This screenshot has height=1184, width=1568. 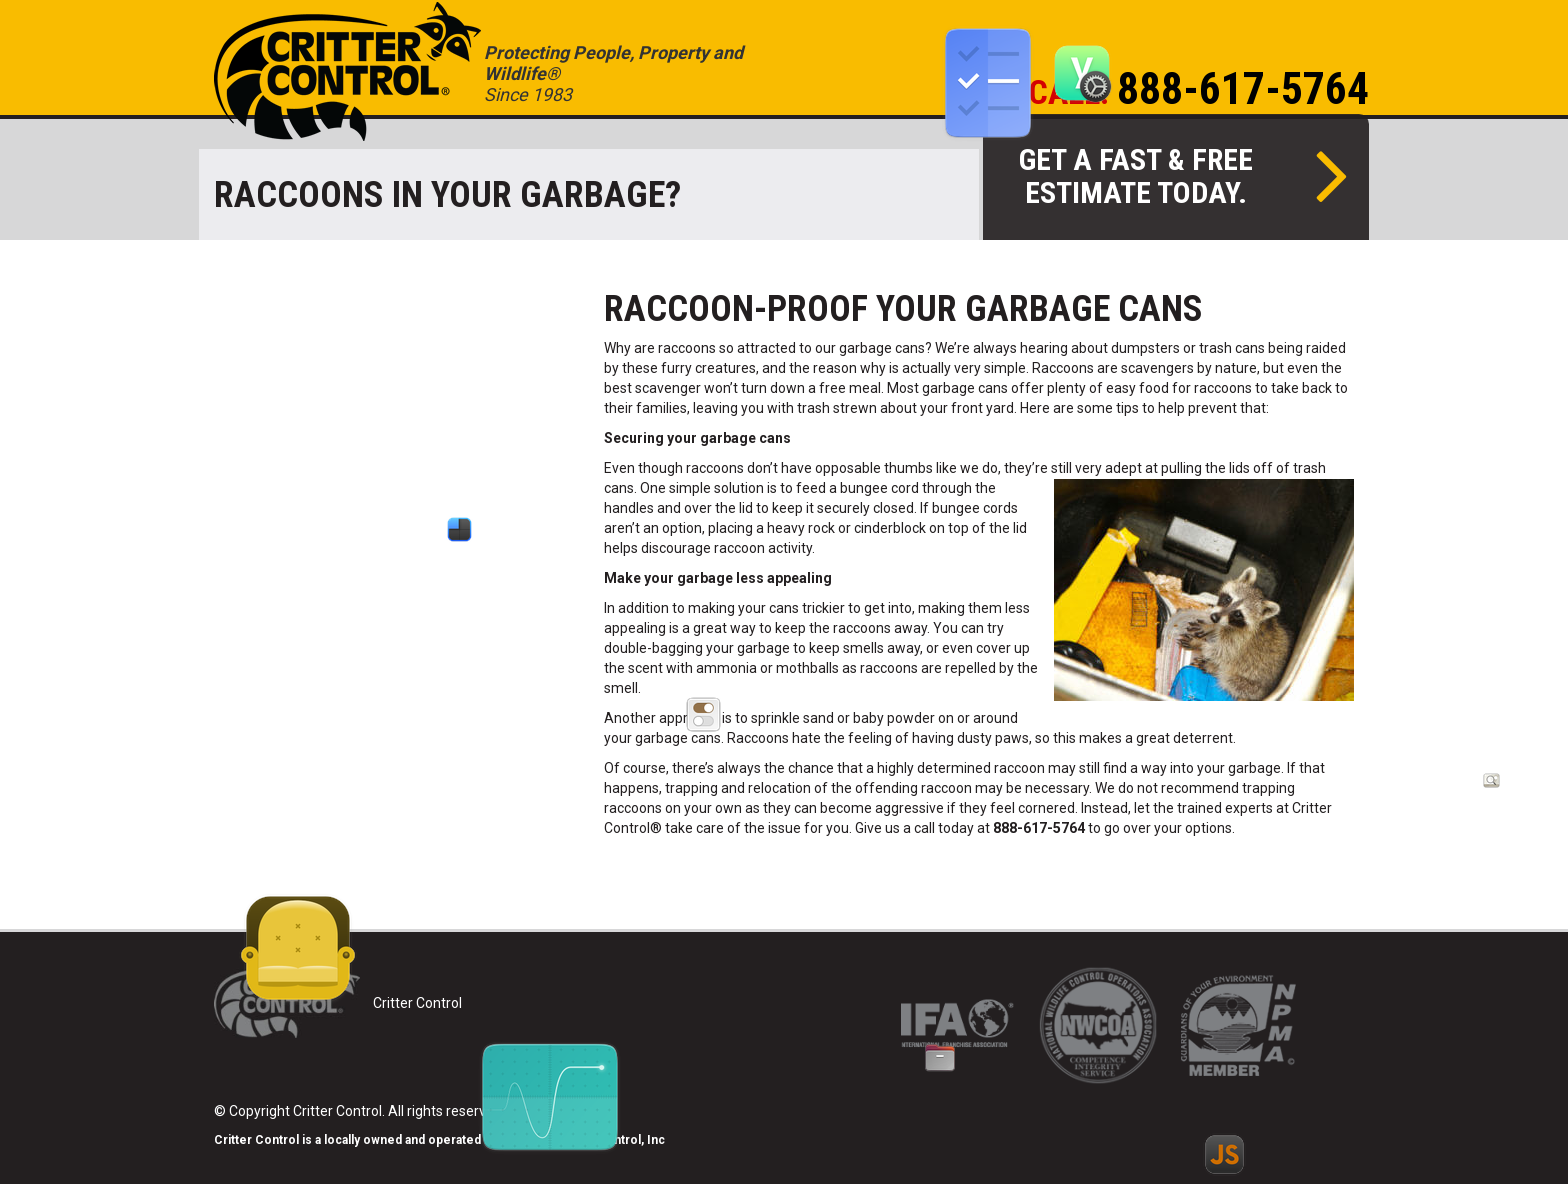 I want to click on switch between virtual desktops or workspaces, so click(x=459, y=529).